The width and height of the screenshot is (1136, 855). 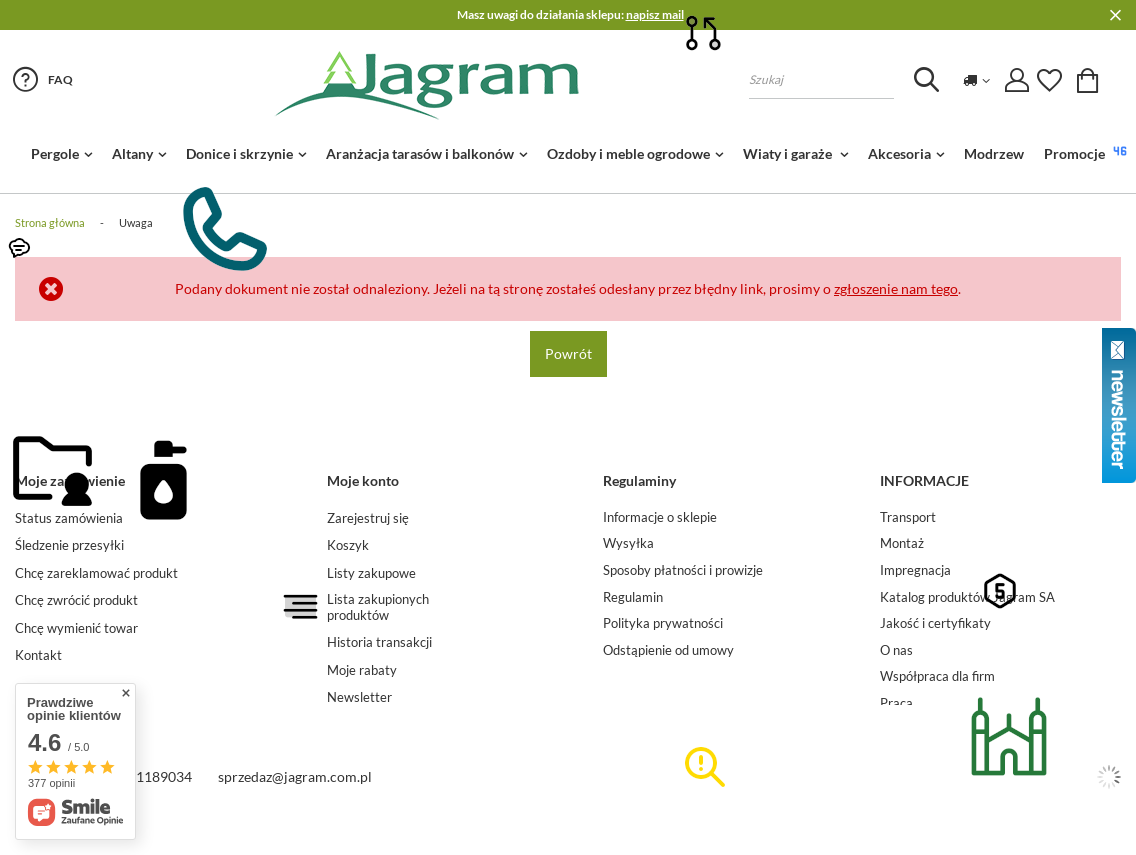 What do you see at coordinates (705, 767) in the screenshot?
I see `search error or warning` at bounding box center [705, 767].